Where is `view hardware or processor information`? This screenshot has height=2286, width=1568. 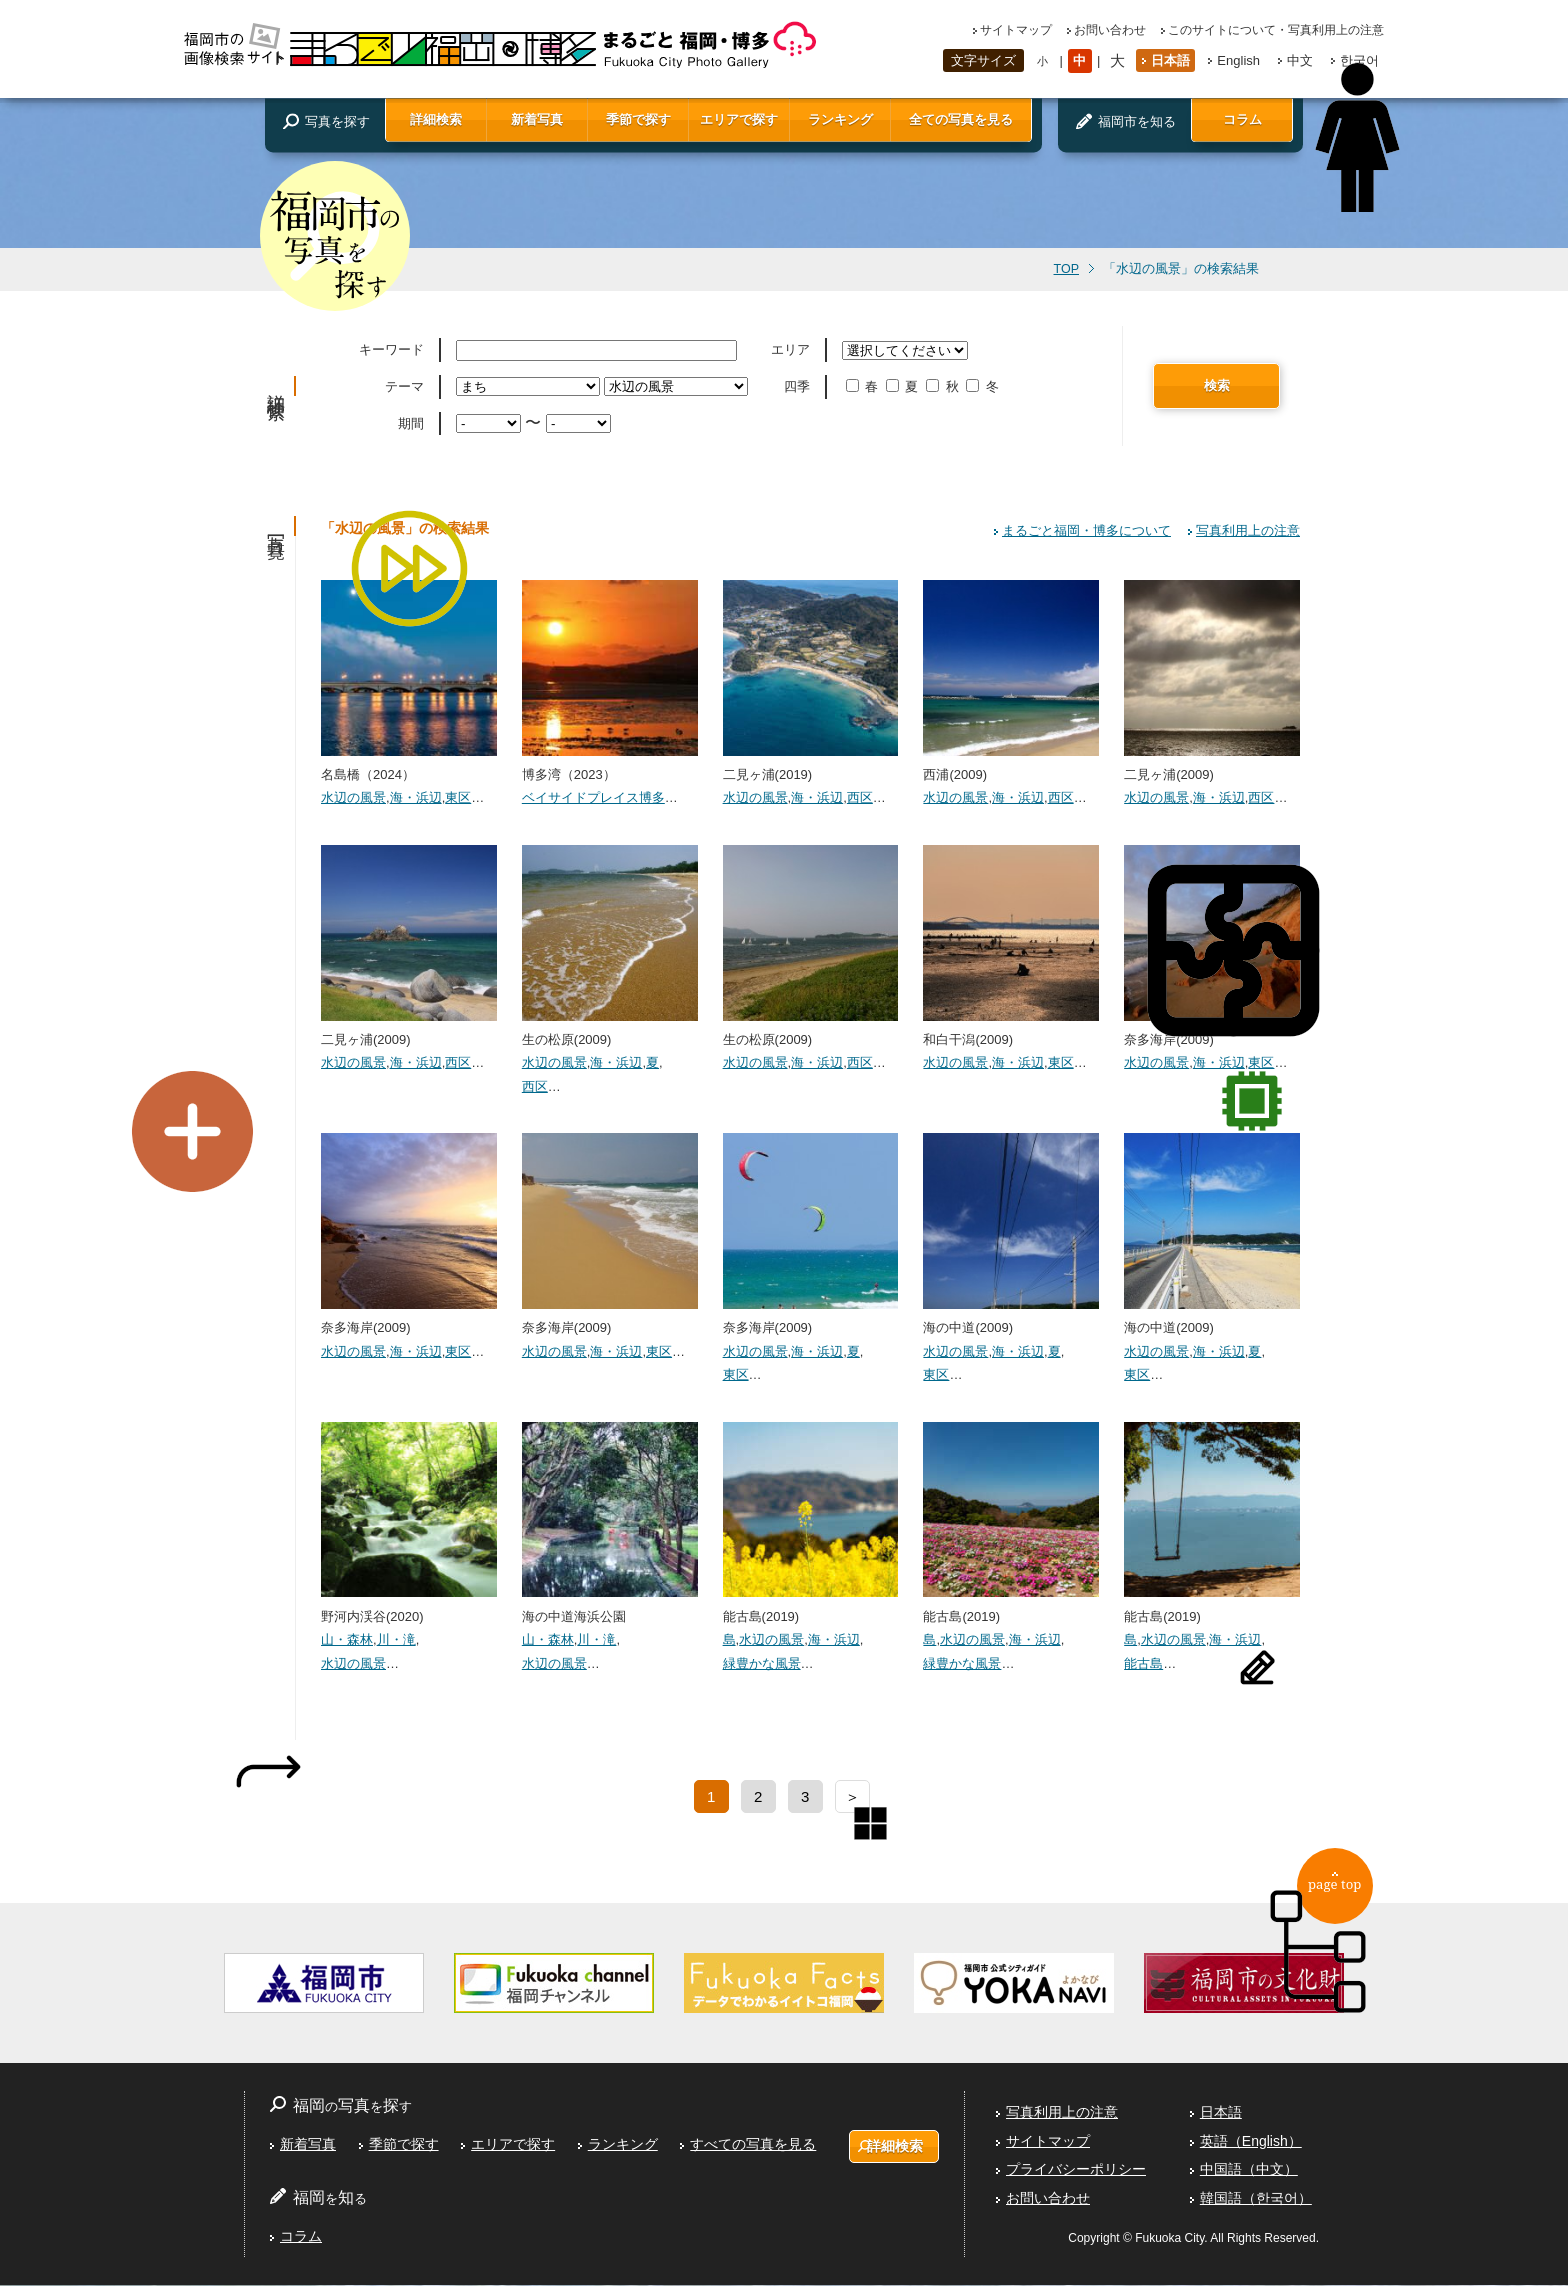
view hardware or processor information is located at coordinates (1252, 1101).